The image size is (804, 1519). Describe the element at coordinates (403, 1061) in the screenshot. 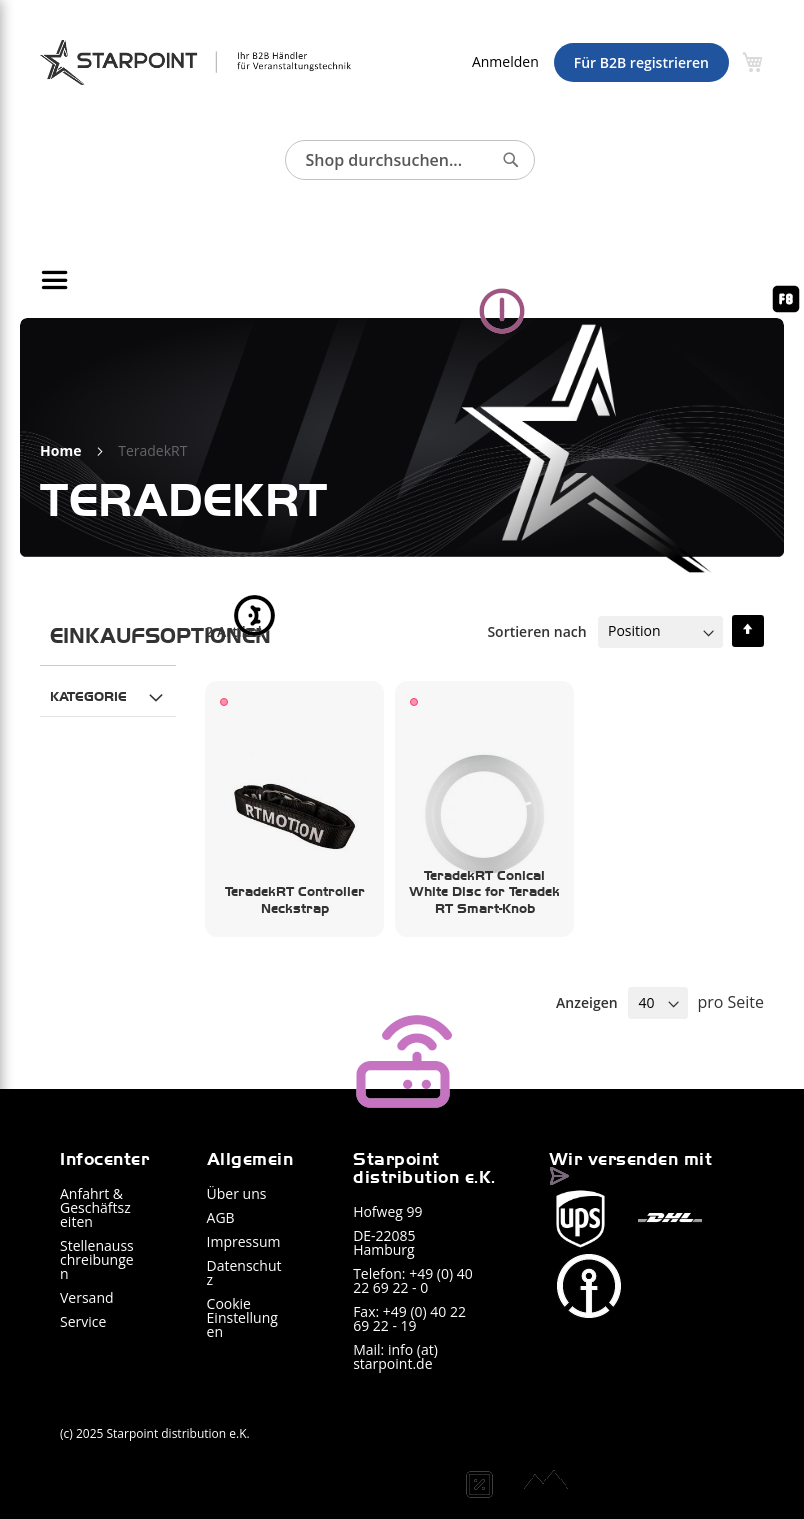

I see `access router or network settings` at that location.